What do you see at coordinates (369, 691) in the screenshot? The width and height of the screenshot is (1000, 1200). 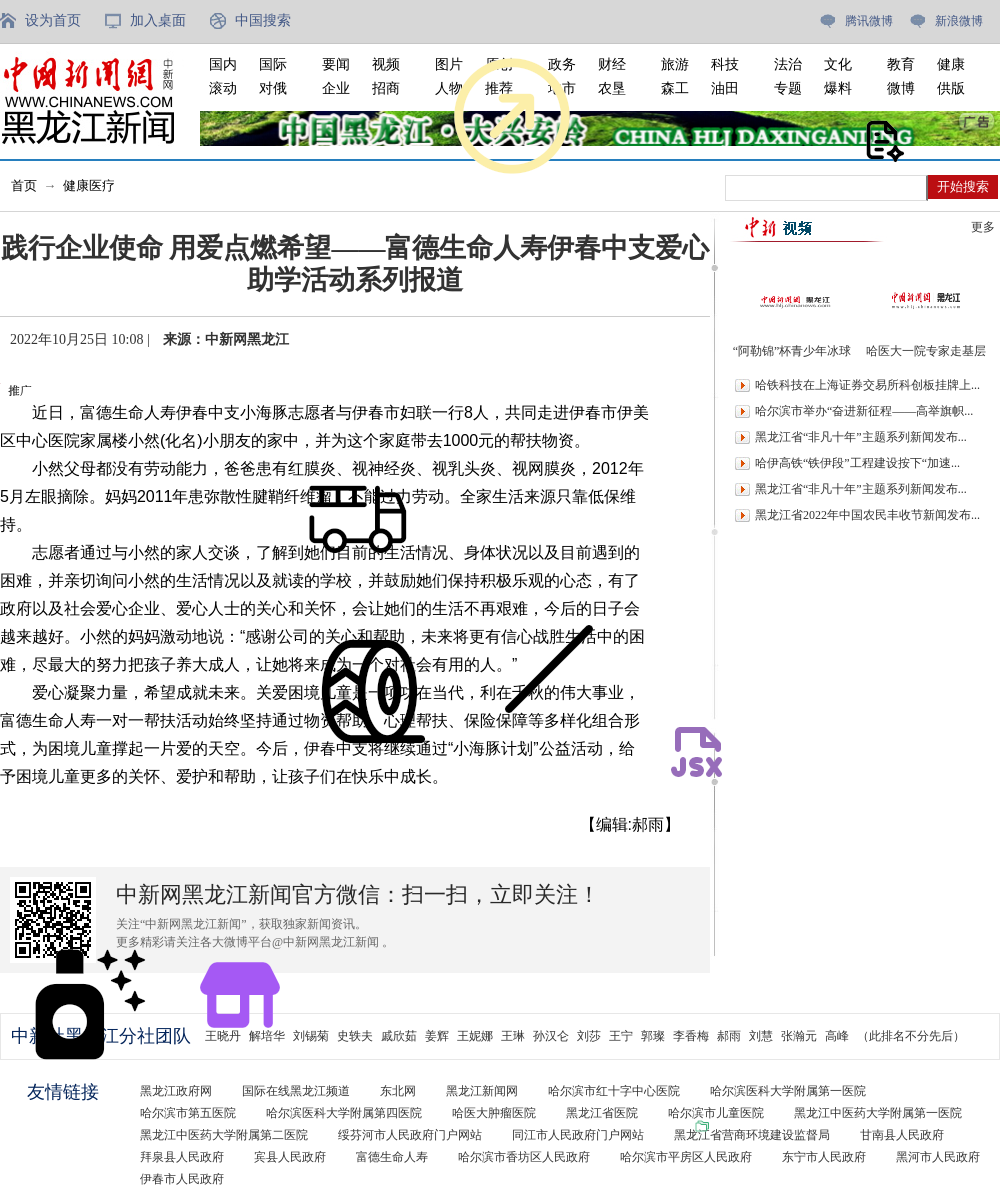 I see `view tire pressure or status` at bounding box center [369, 691].